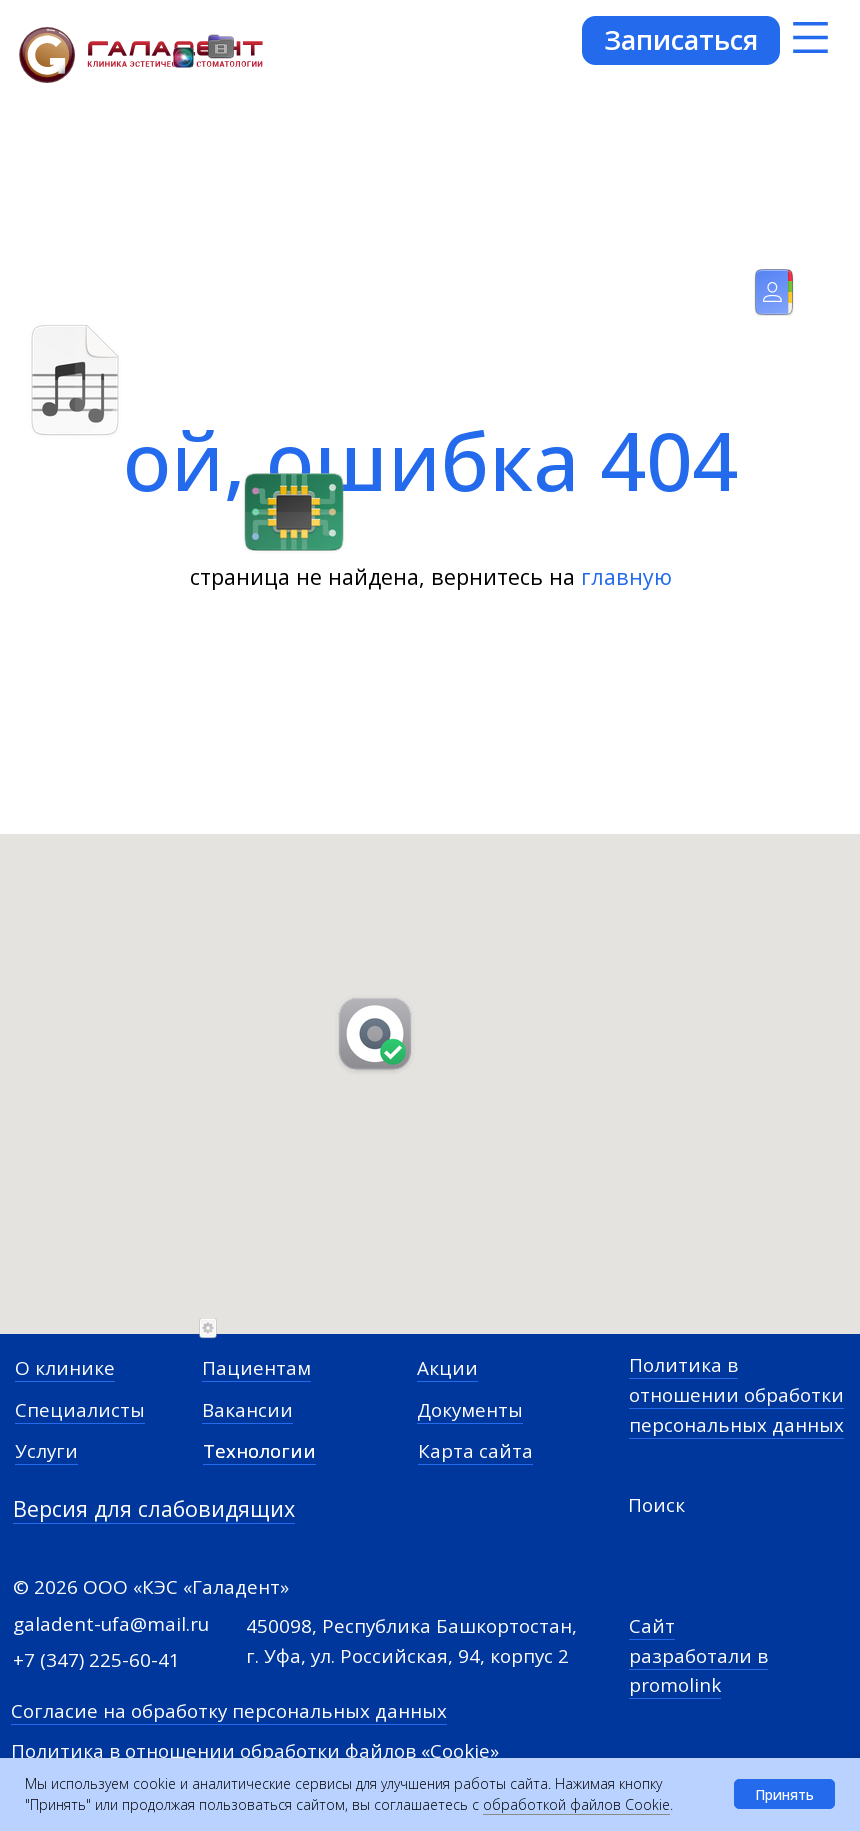  What do you see at coordinates (774, 292) in the screenshot?
I see `open the address book application` at bounding box center [774, 292].